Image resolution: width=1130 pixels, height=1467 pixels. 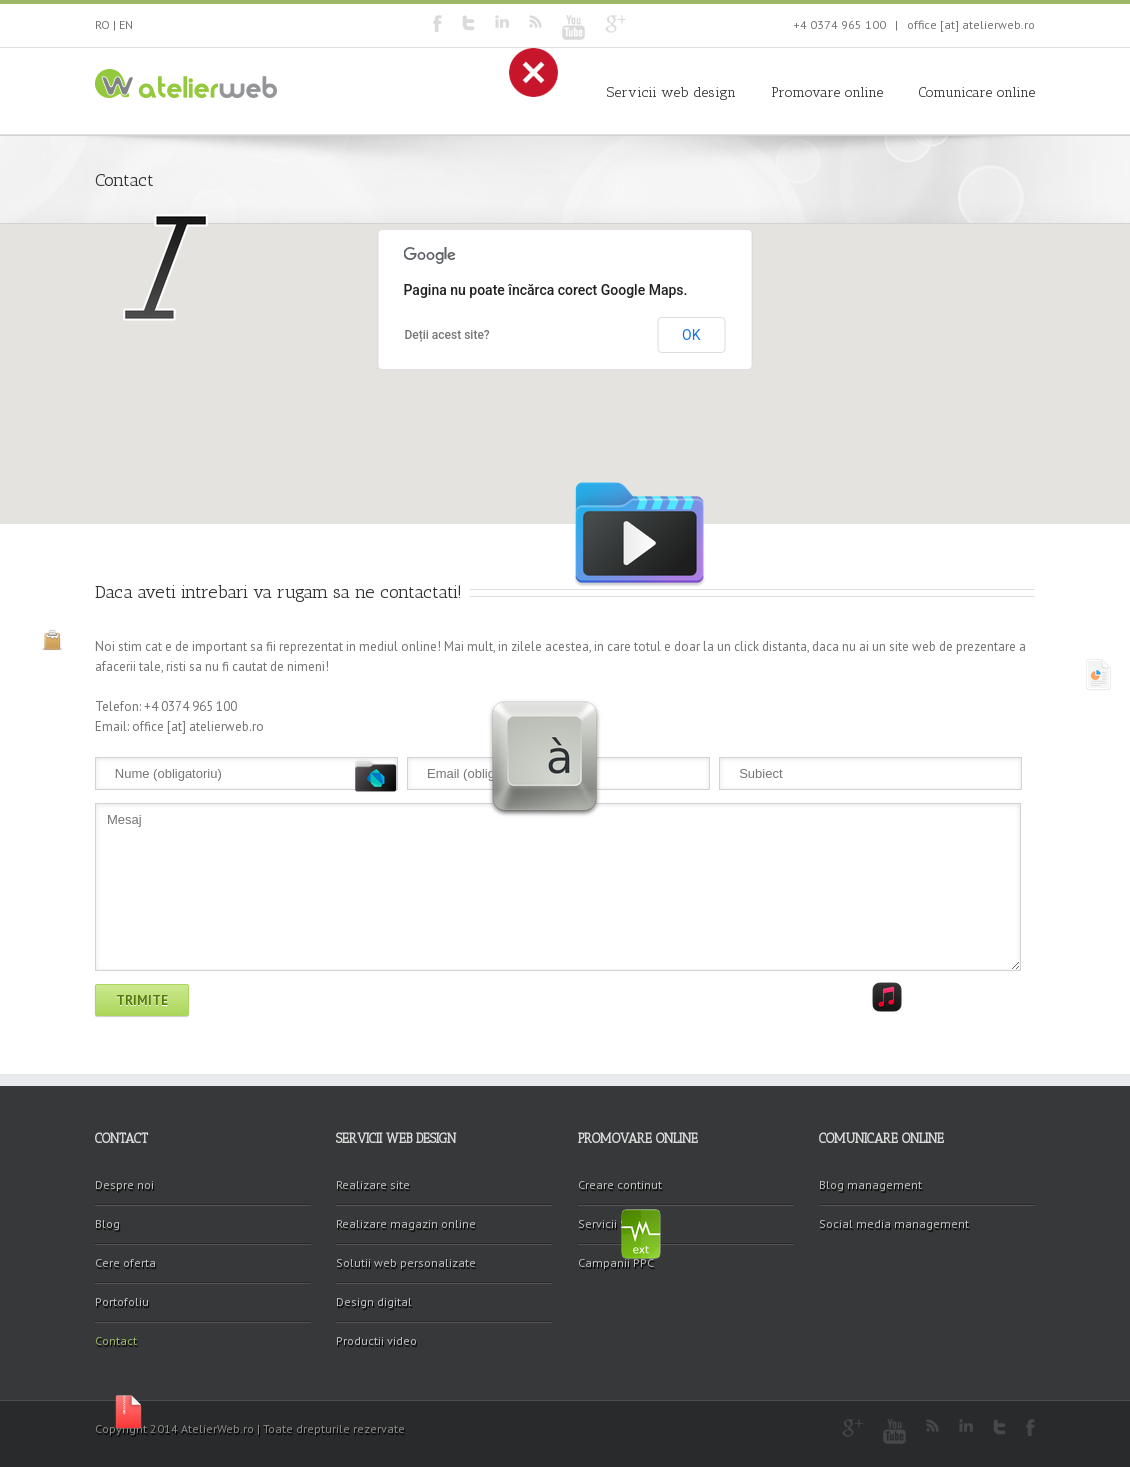 What do you see at coordinates (1098, 674) in the screenshot?
I see `open a presentation file` at bounding box center [1098, 674].